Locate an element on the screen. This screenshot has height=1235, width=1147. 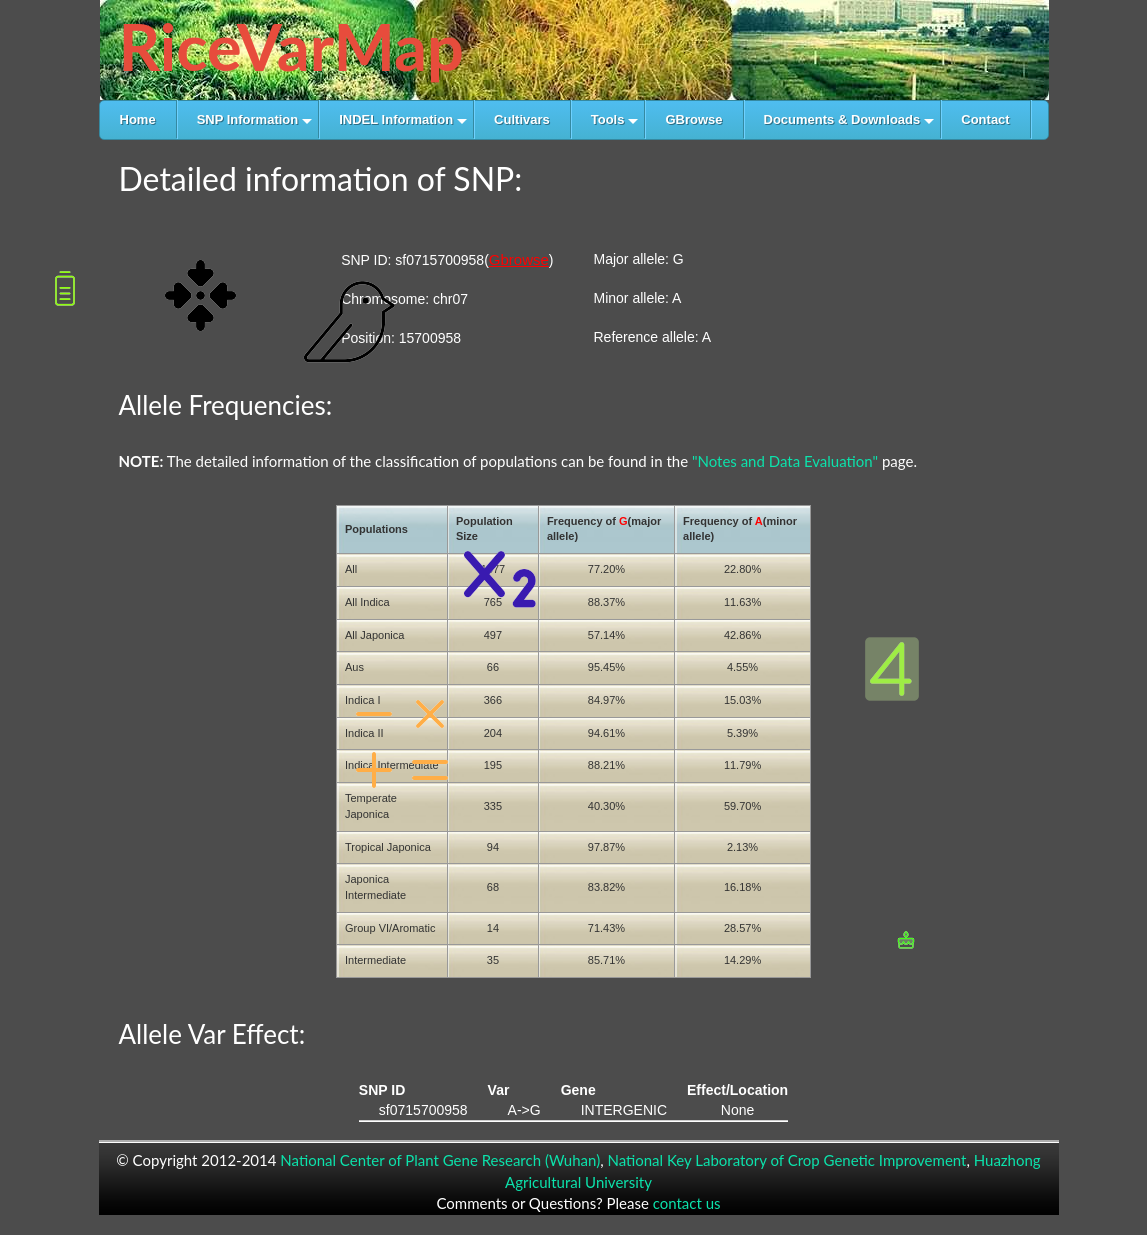
access calculator or math functions is located at coordinates (402, 742).